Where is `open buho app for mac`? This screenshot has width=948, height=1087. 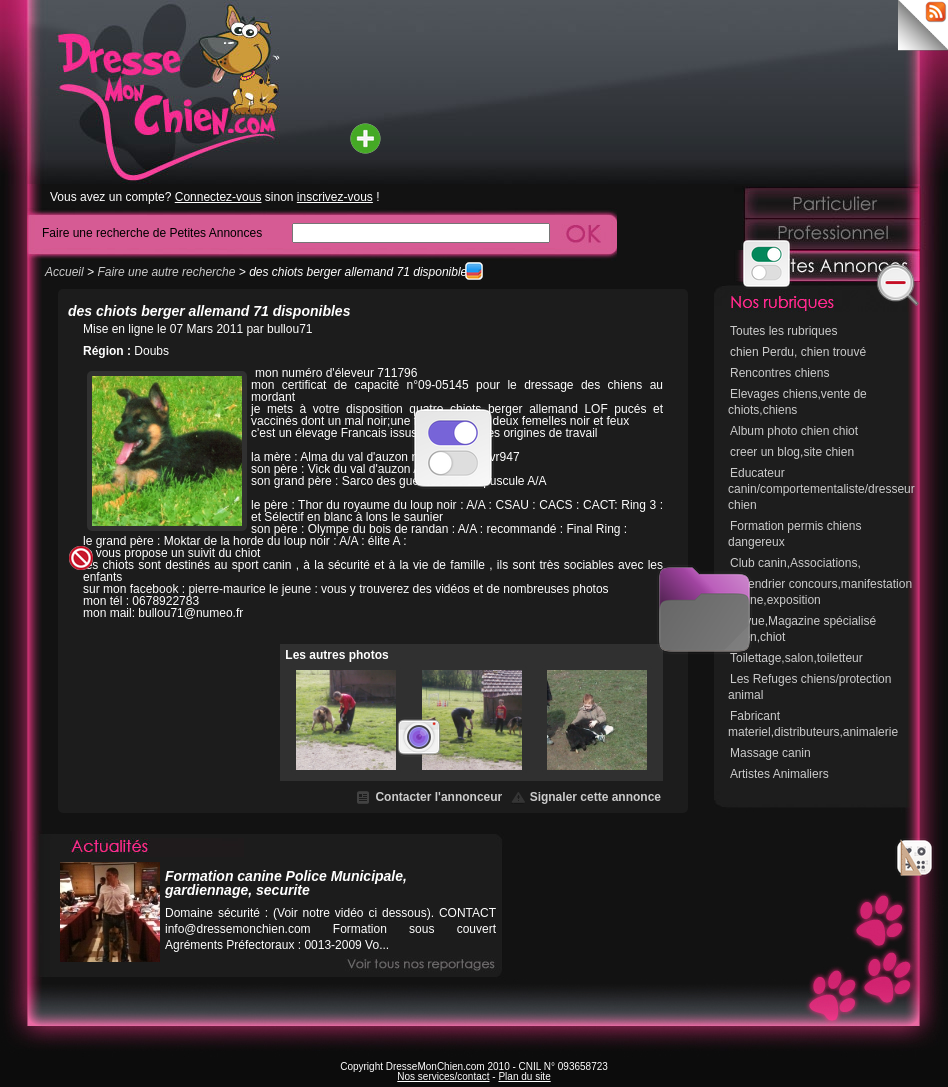
open buho app for mac is located at coordinates (474, 271).